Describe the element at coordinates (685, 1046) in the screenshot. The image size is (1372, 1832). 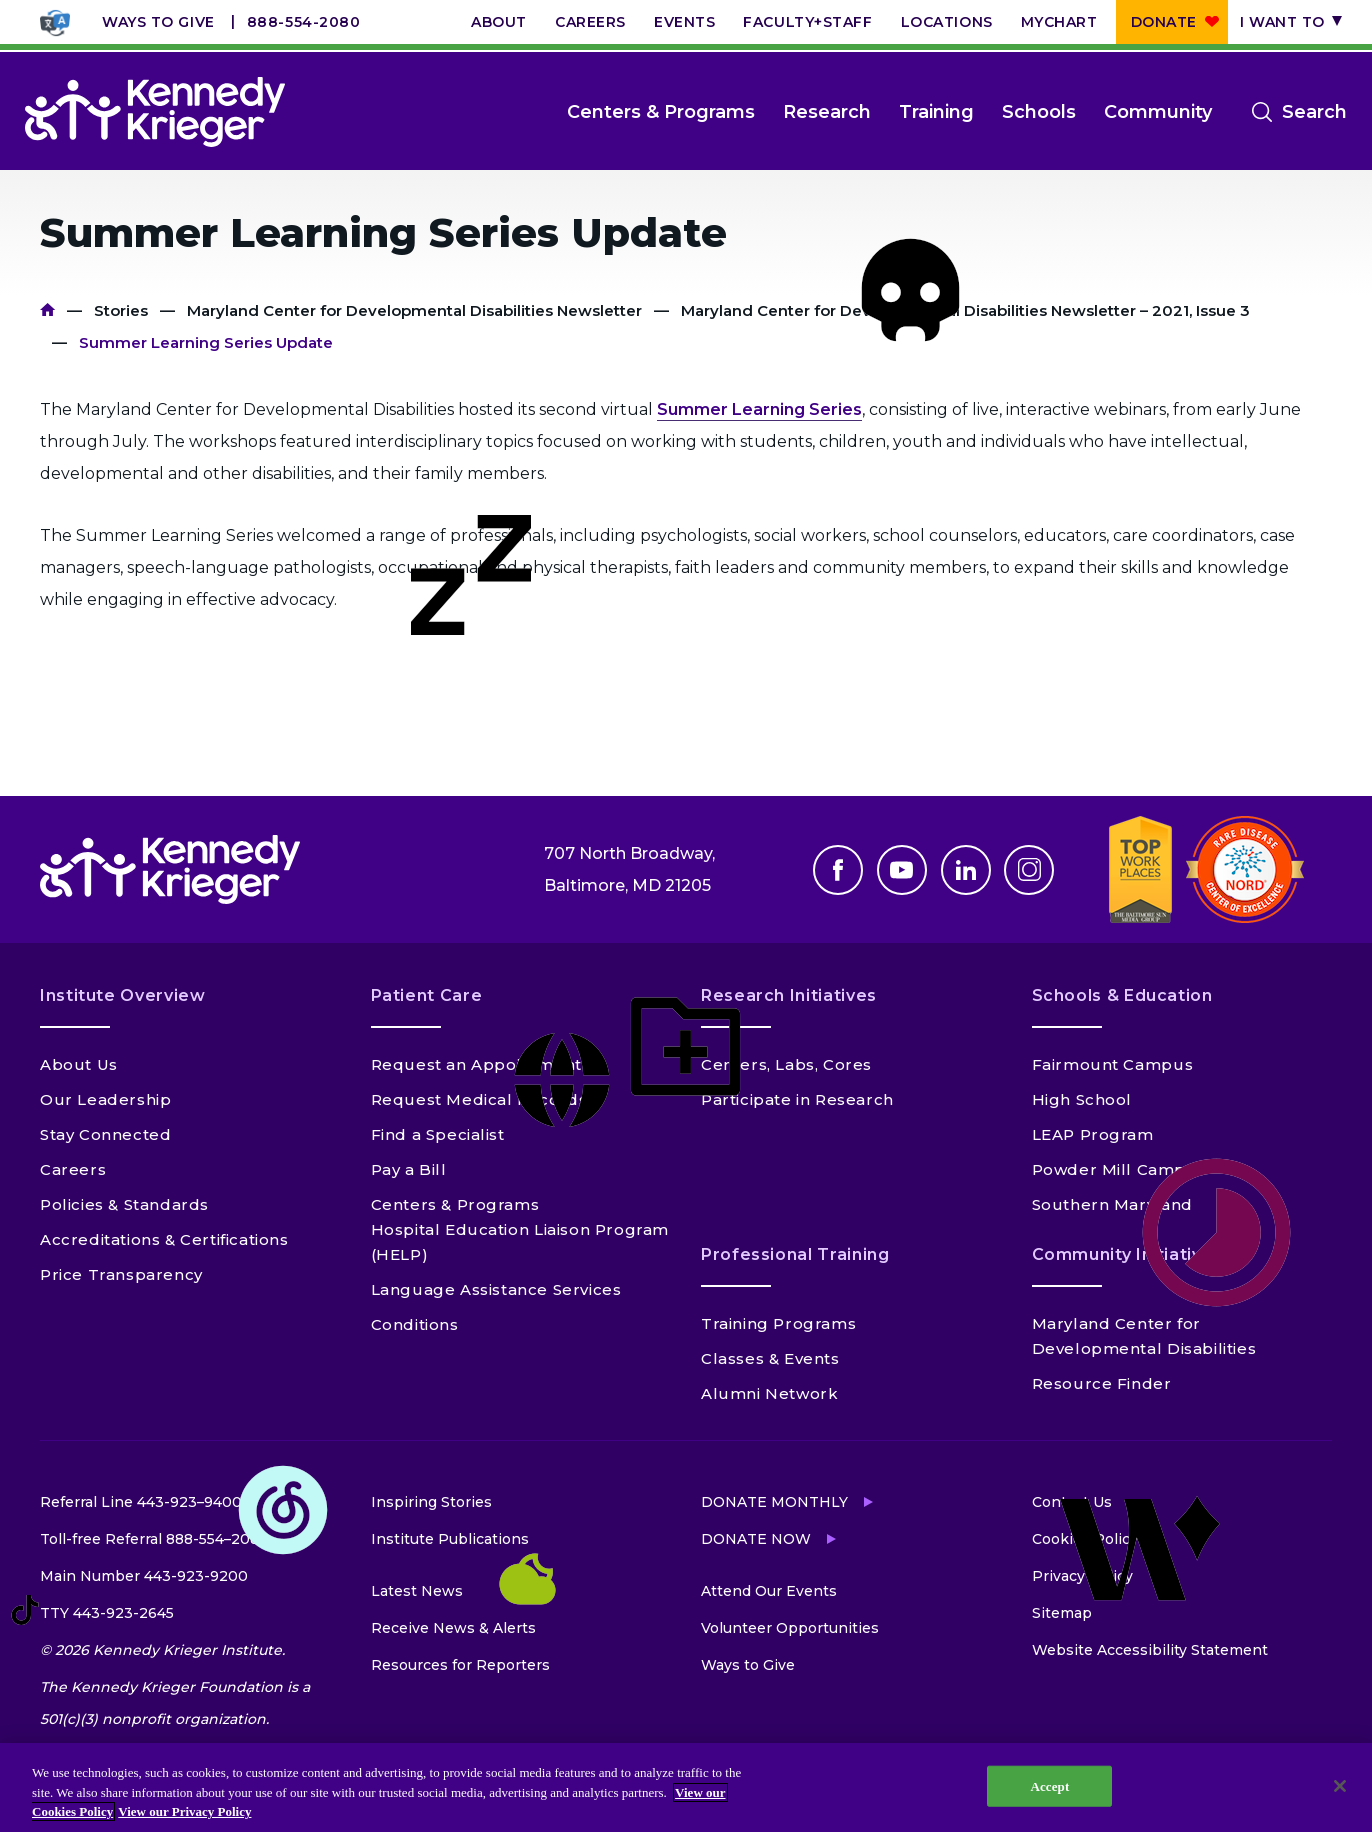
I see `create a new folder` at that location.